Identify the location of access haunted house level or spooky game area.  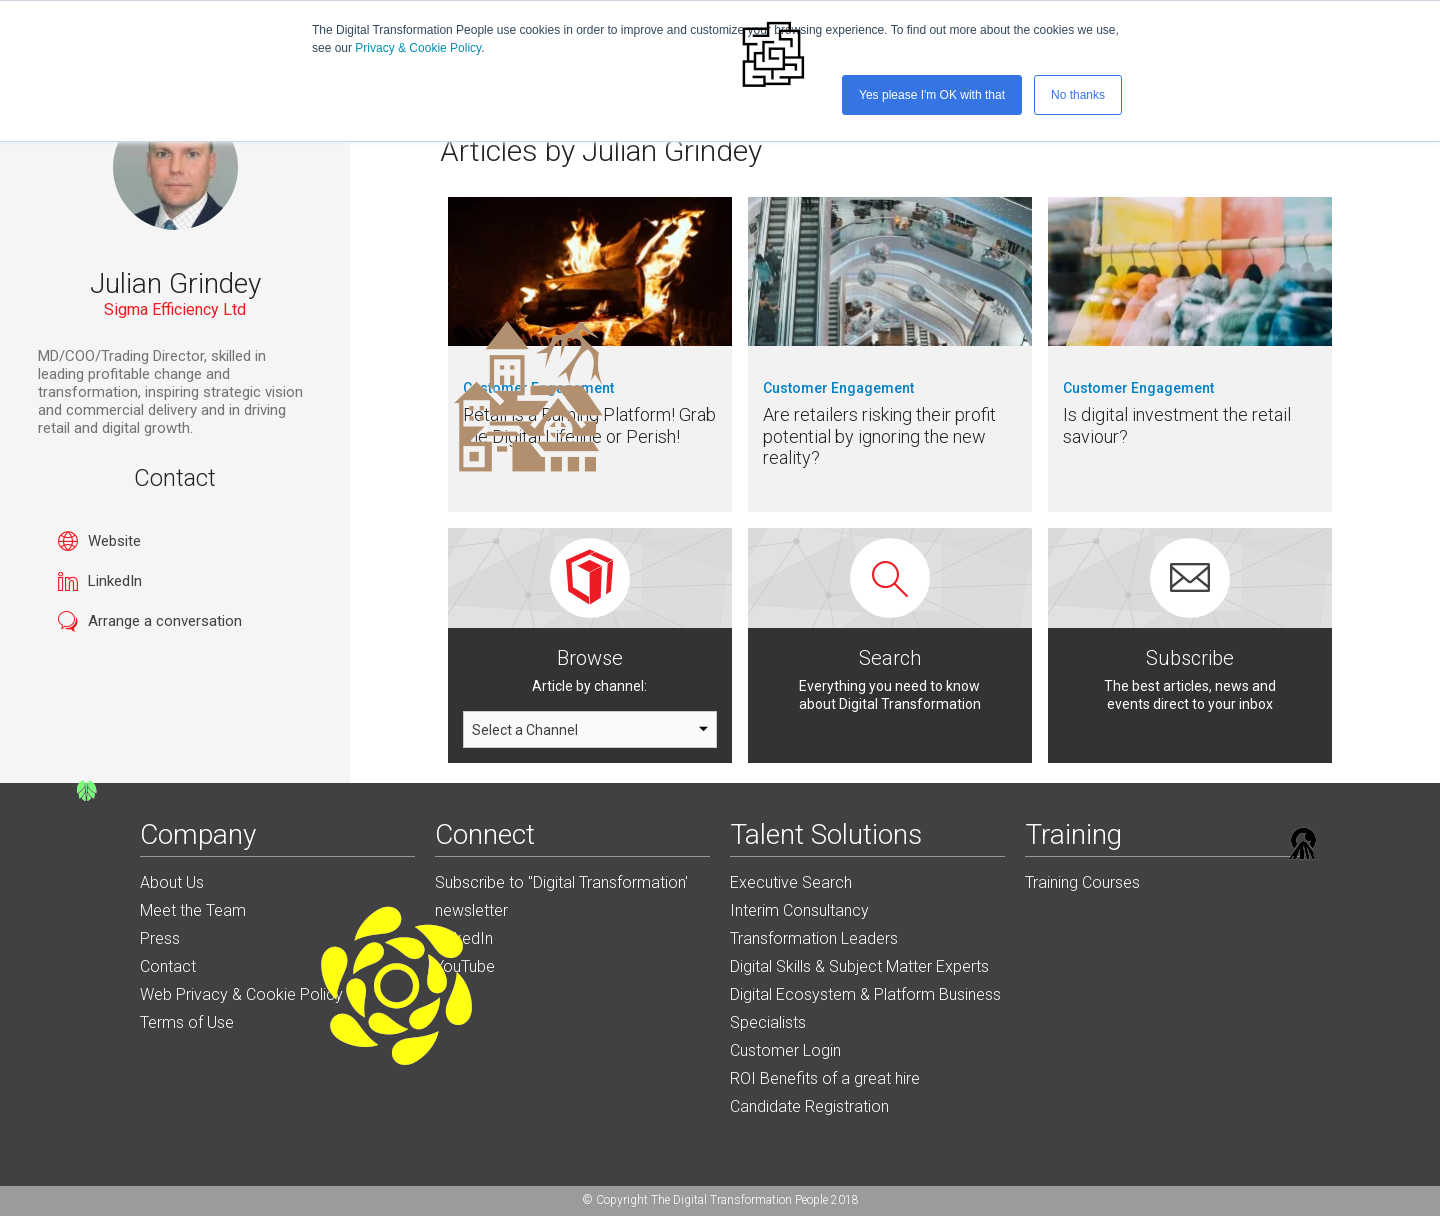
(528, 396).